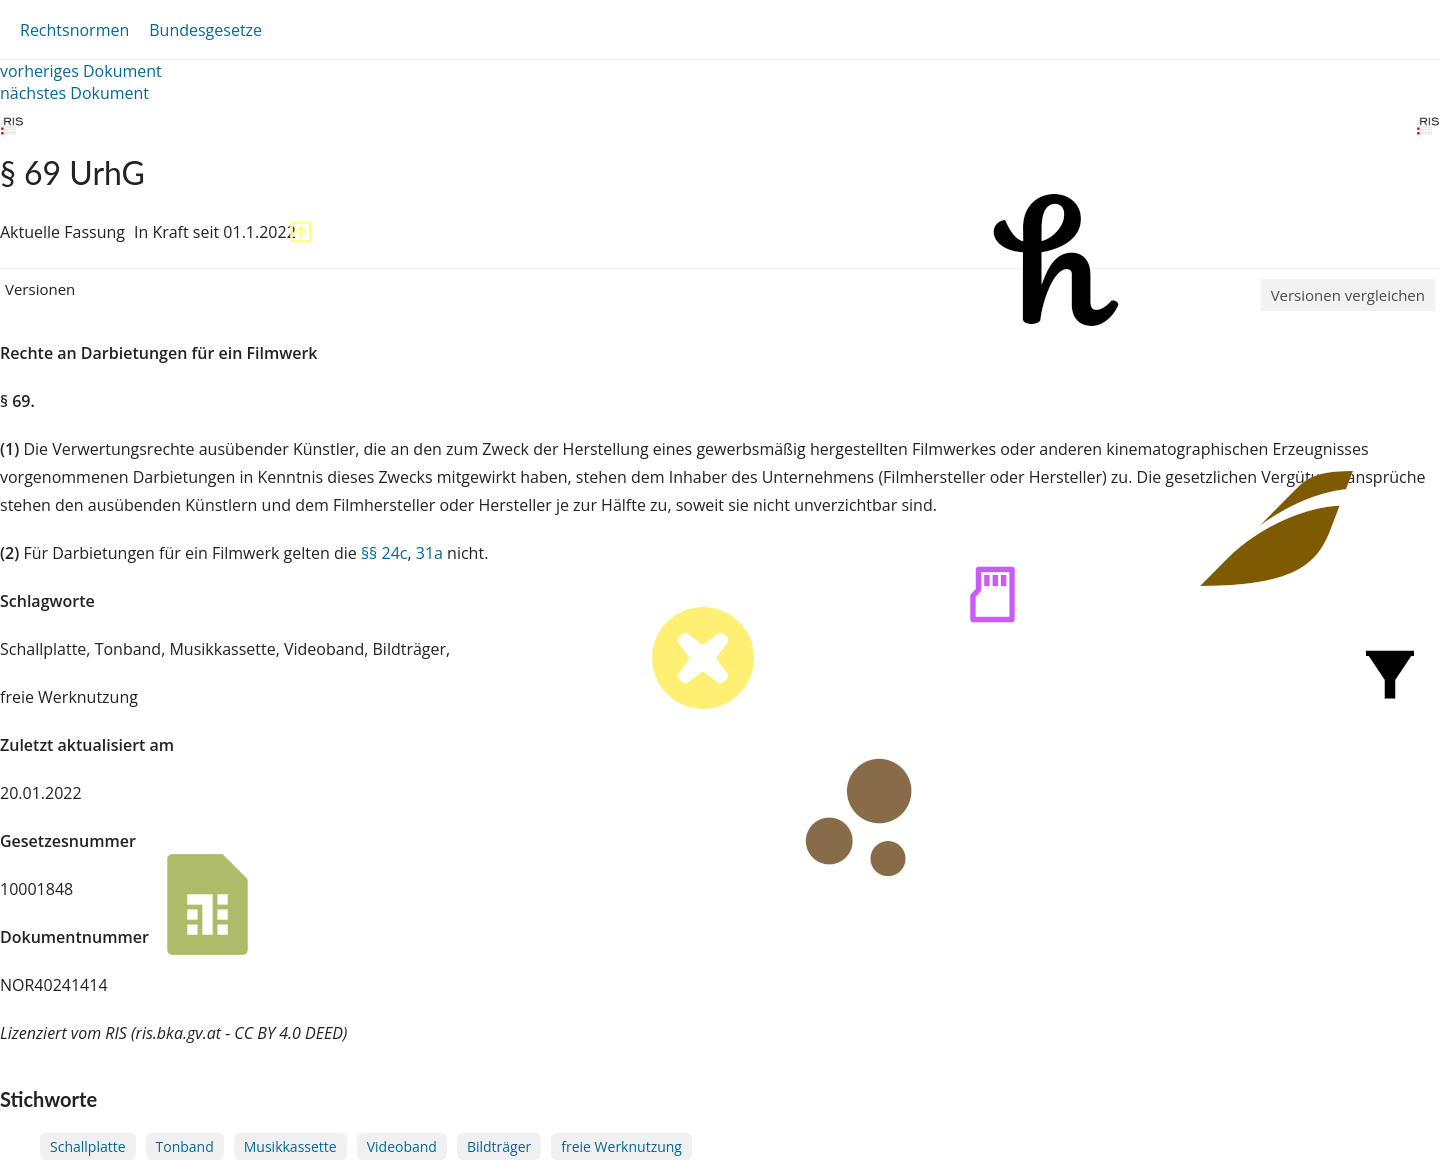 Image resolution: width=1440 pixels, height=1176 pixels. What do you see at coordinates (1056, 260) in the screenshot?
I see `open the Honey browser extension` at bounding box center [1056, 260].